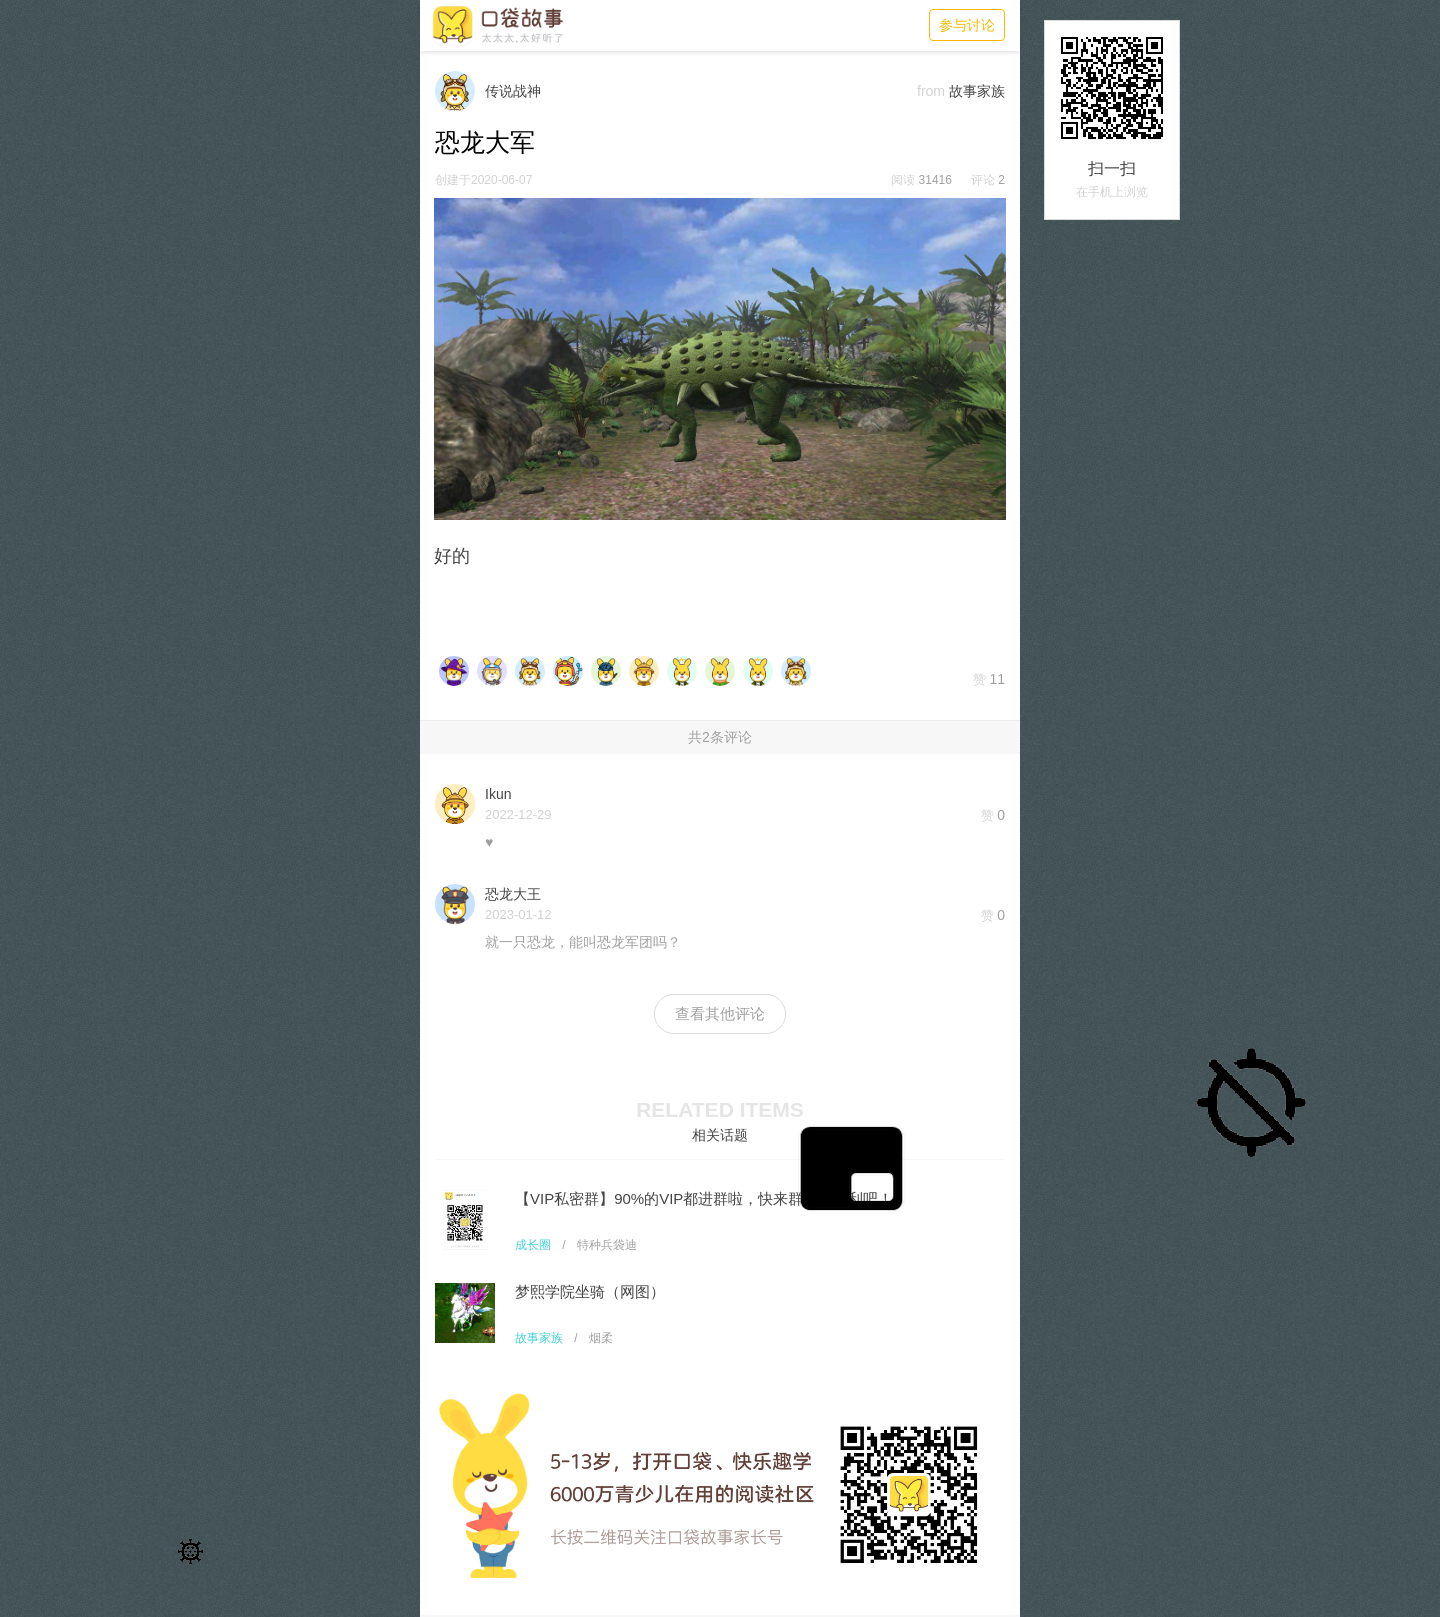 This screenshot has width=1440, height=1617. Describe the element at coordinates (1251, 1102) in the screenshot. I see `GPS or location services are disabled` at that location.